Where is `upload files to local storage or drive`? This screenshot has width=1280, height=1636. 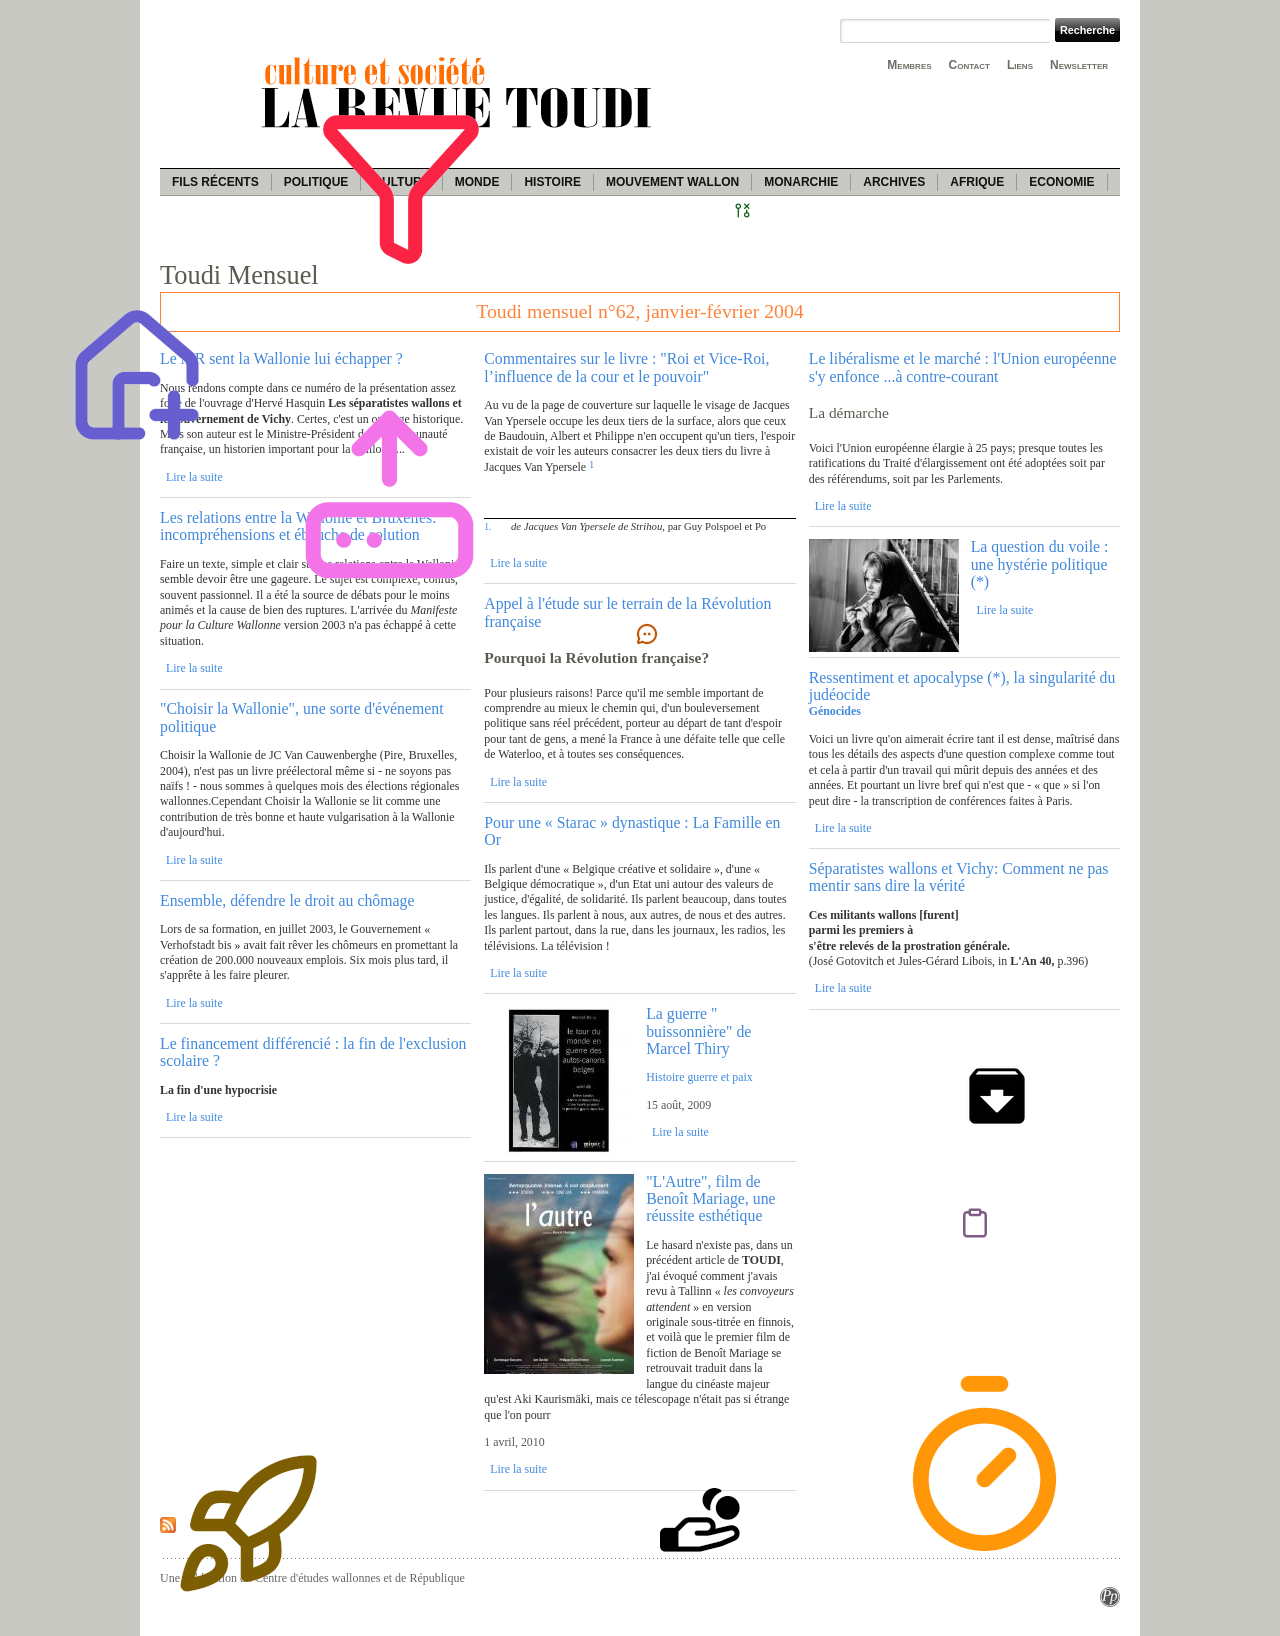
upload files to local storage or drive is located at coordinates (389, 494).